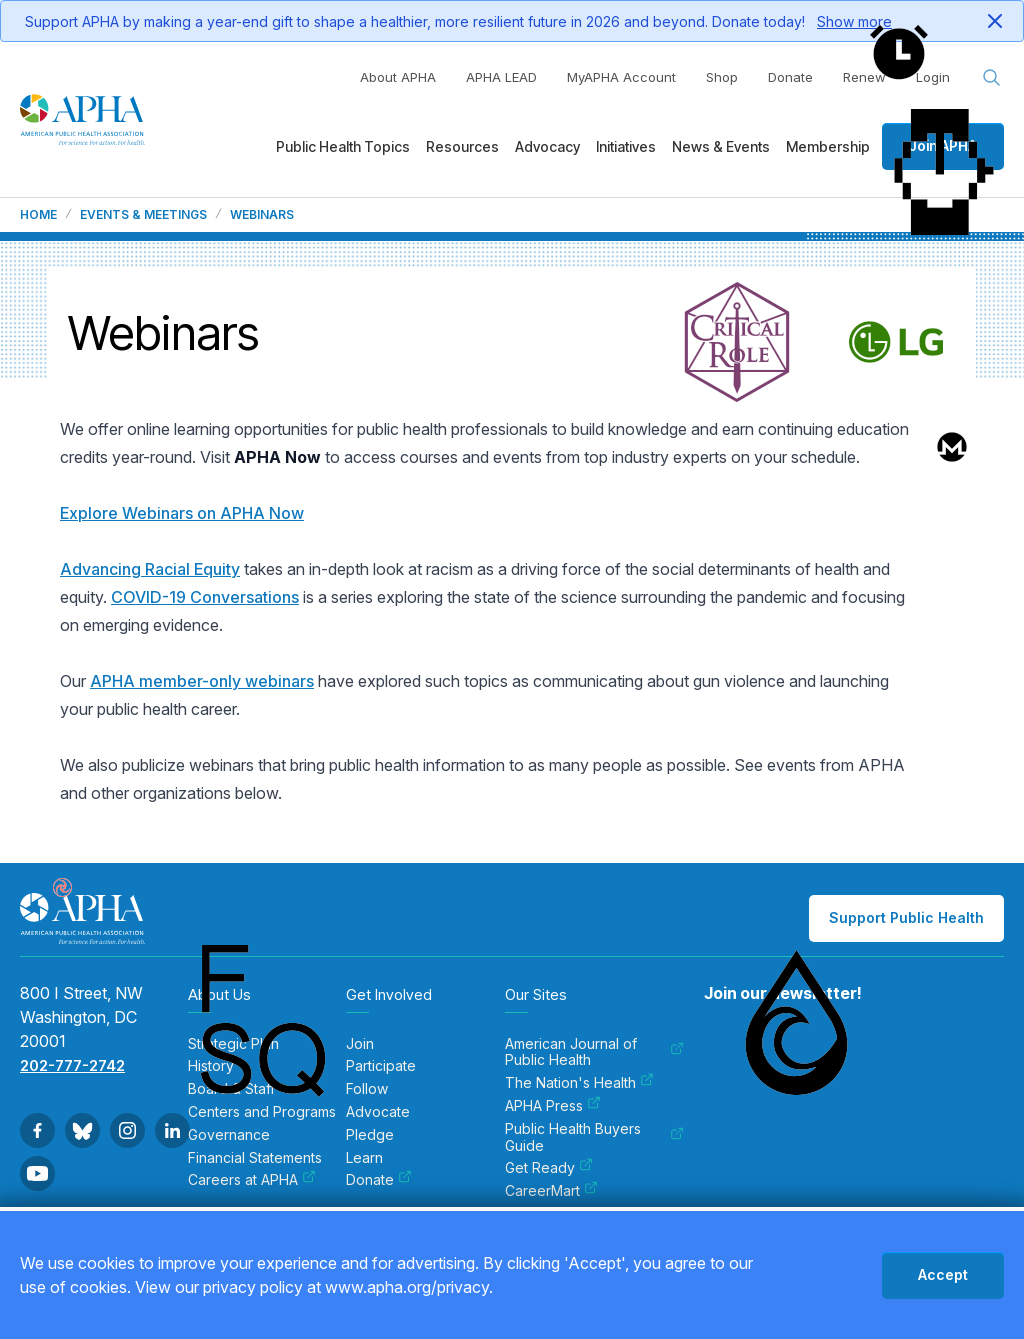 Image resolution: width=1024 pixels, height=1339 pixels. Describe the element at coordinates (952, 447) in the screenshot. I see `monero cryptocurrency logo` at that location.